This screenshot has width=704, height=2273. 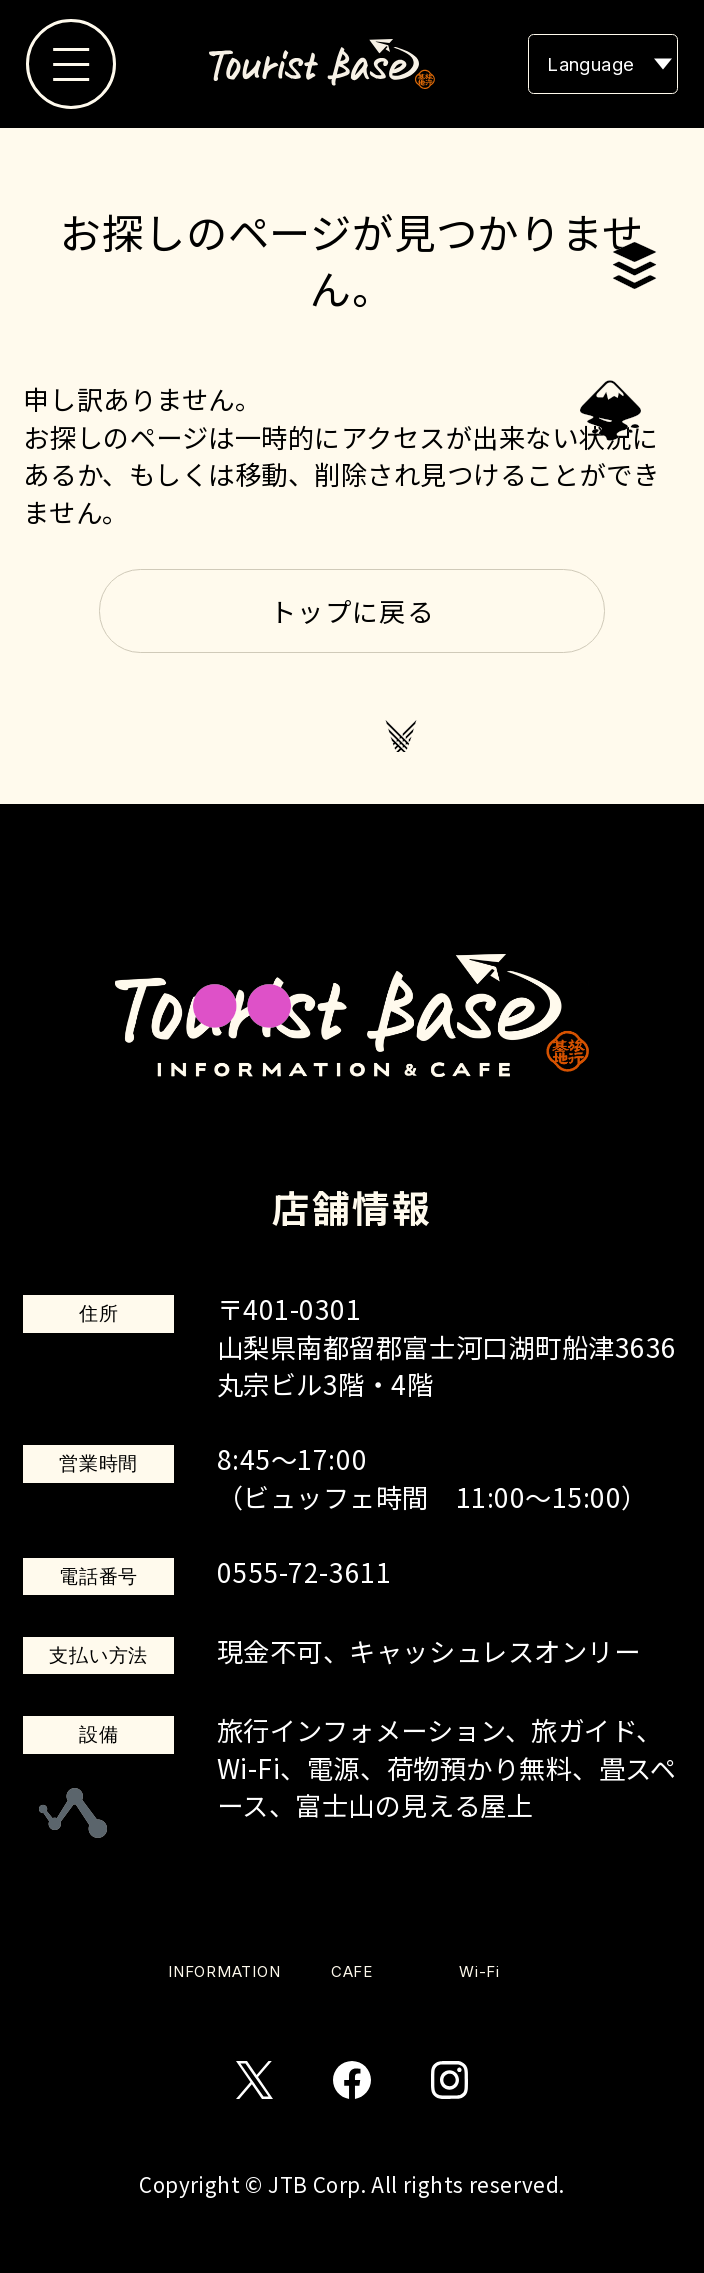 I want to click on open Flickr app, so click(x=242, y=1006).